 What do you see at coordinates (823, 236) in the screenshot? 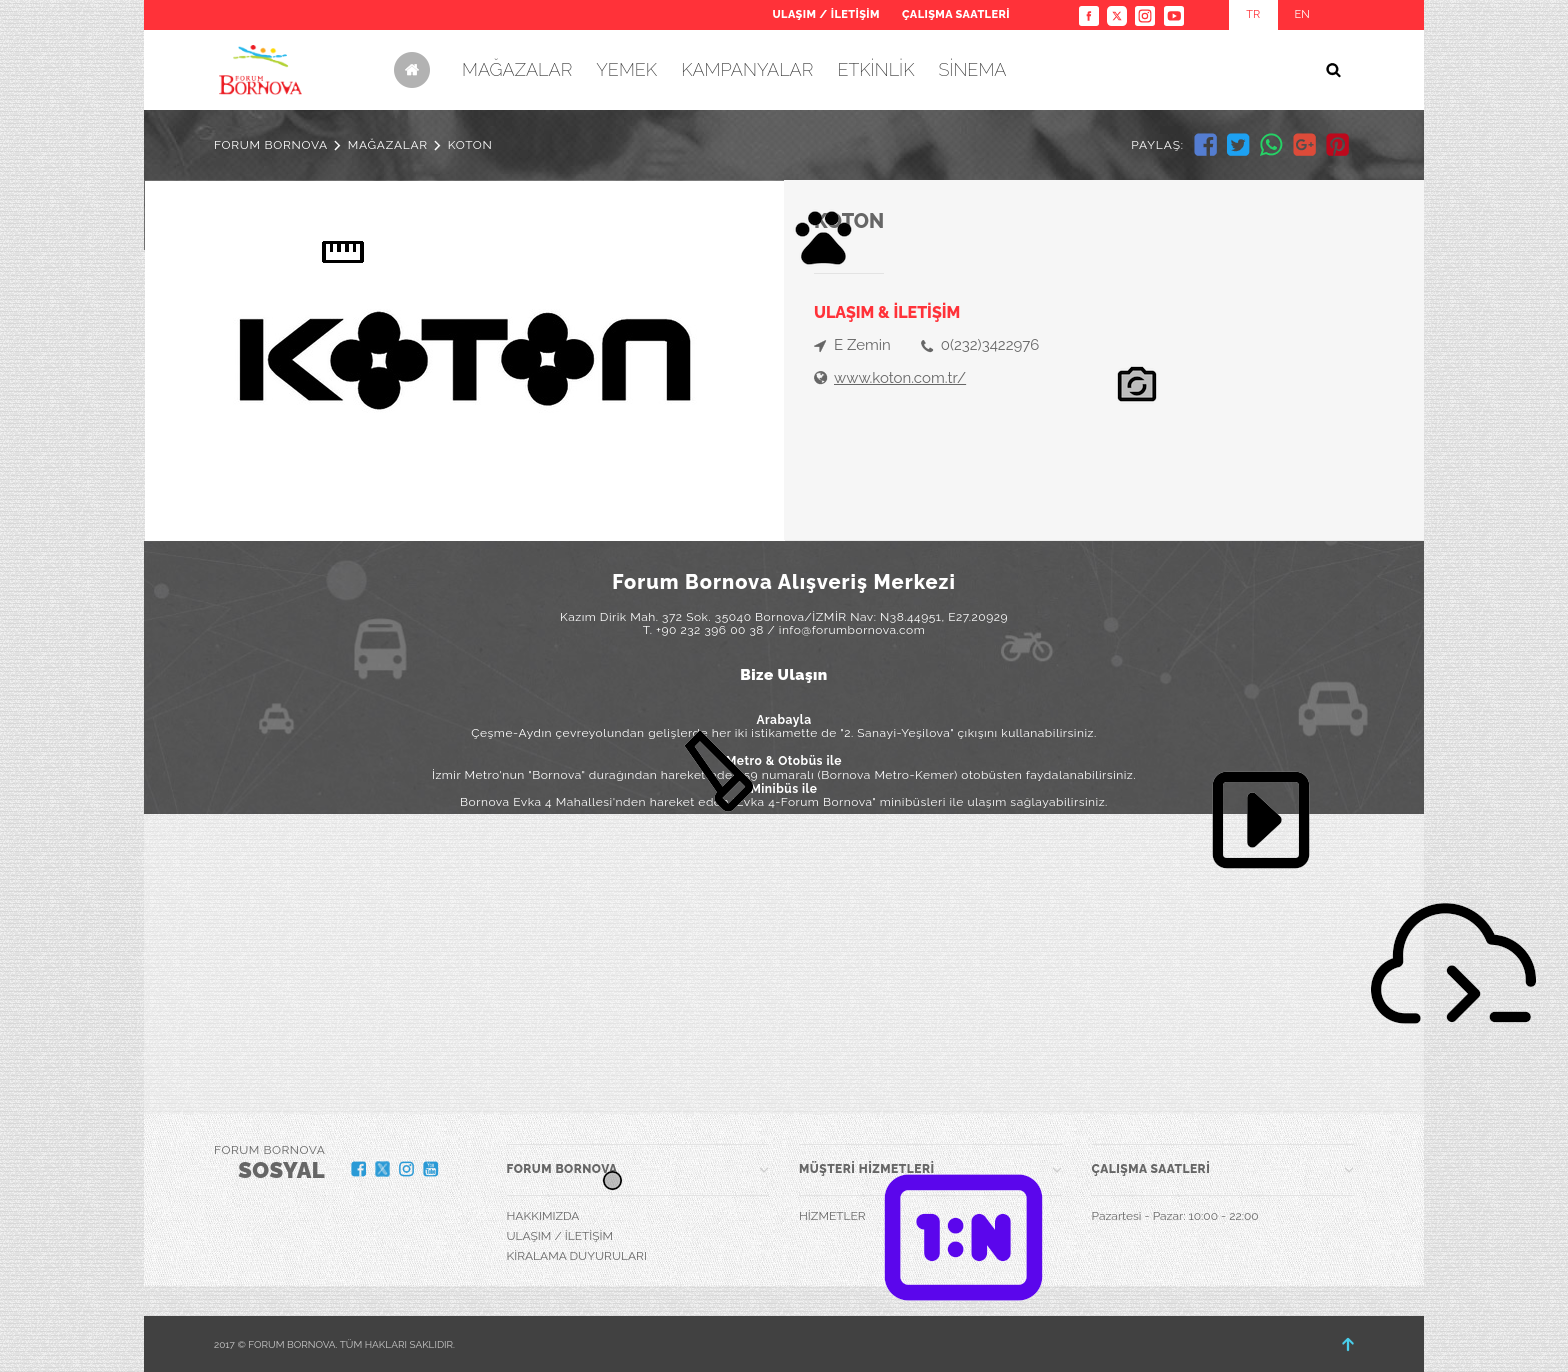
I see `access pet-related features or settings` at bounding box center [823, 236].